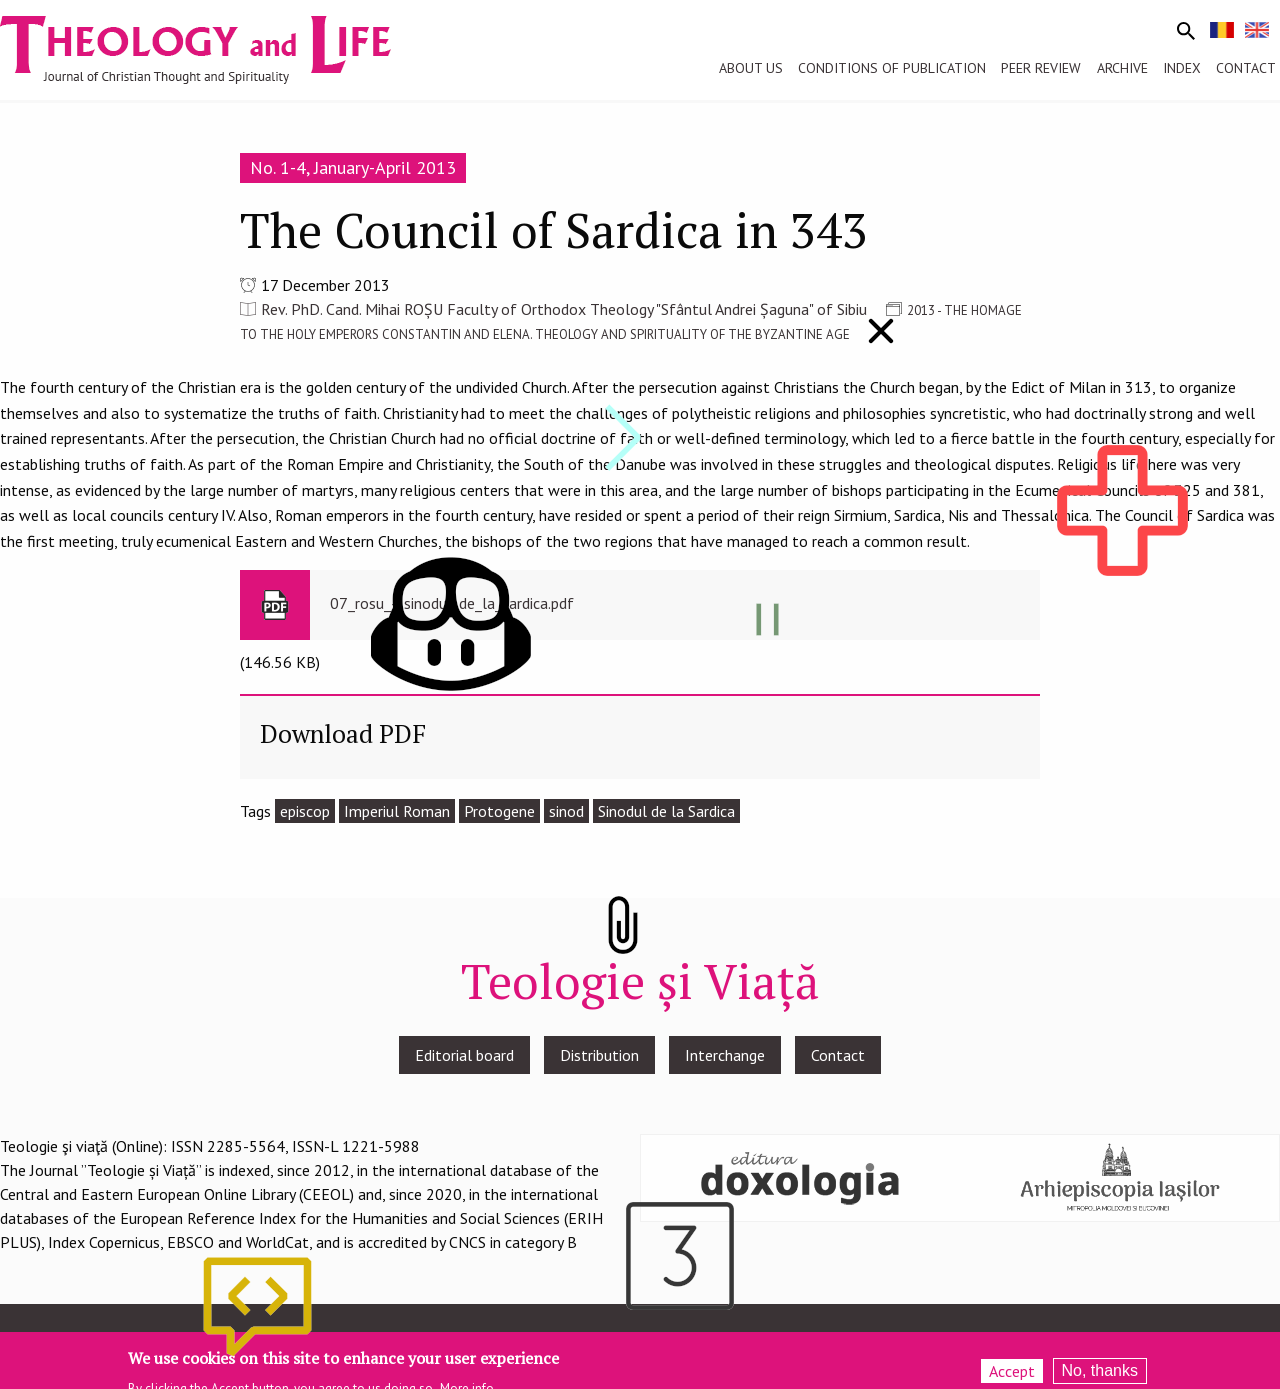  Describe the element at coordinates (620, 437) in the screenshot. I see `navigate to the next item or page` at that location.